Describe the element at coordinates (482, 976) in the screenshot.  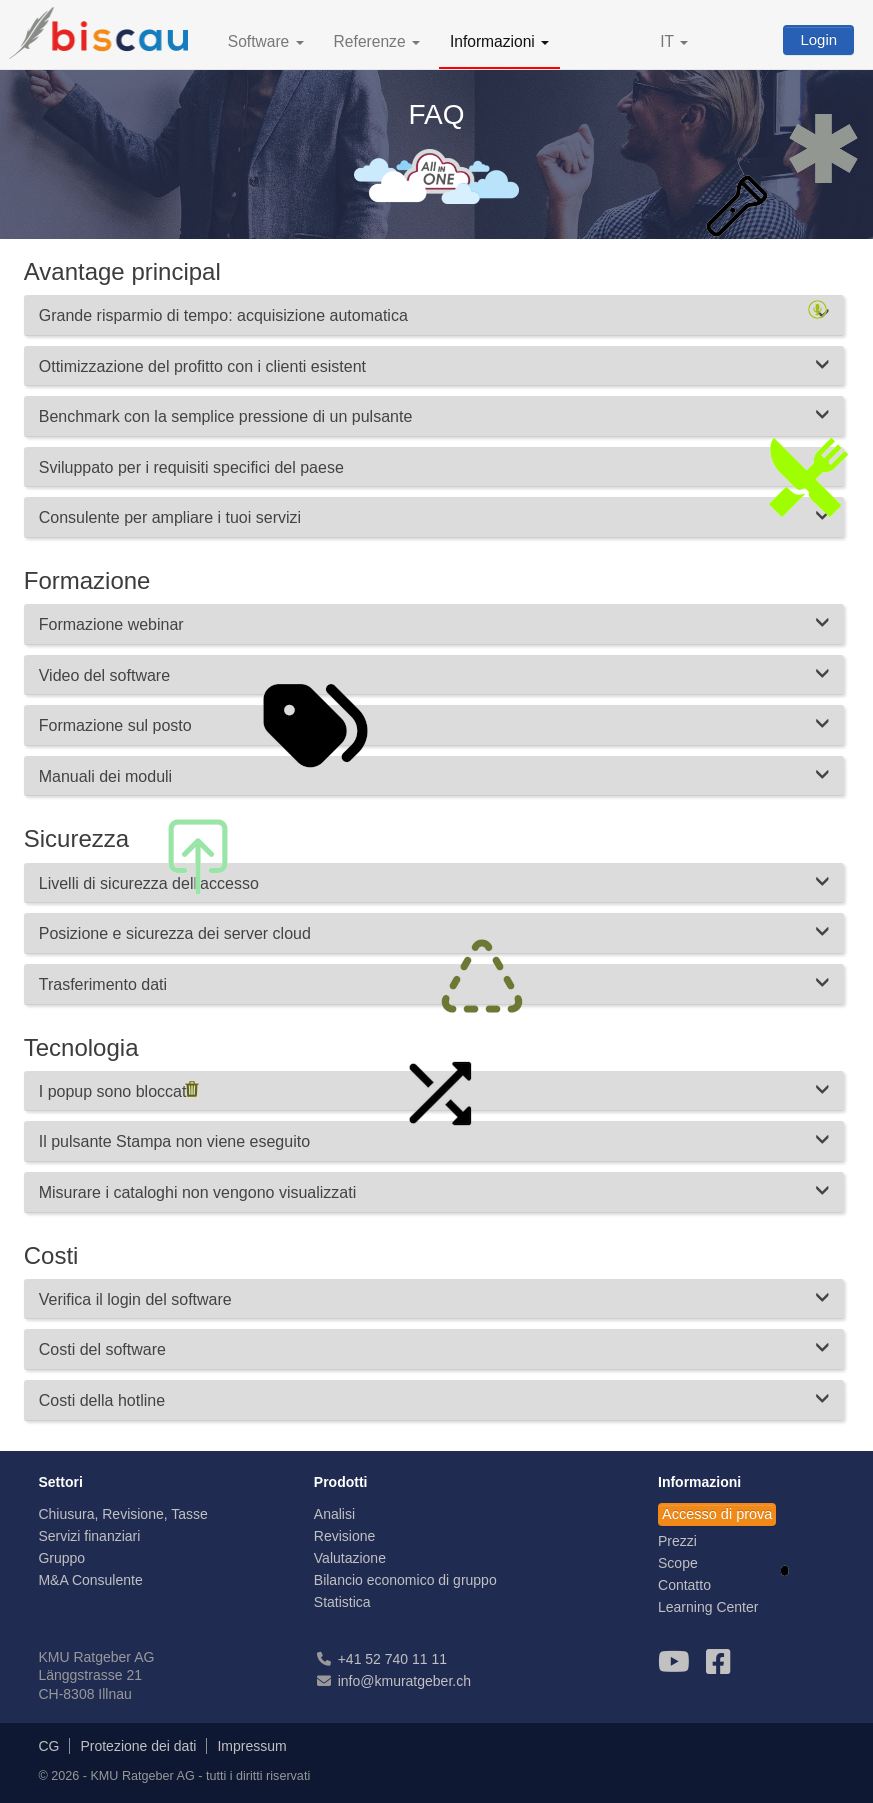
I see `indicates an incomplete or in-progress shape` at that location.